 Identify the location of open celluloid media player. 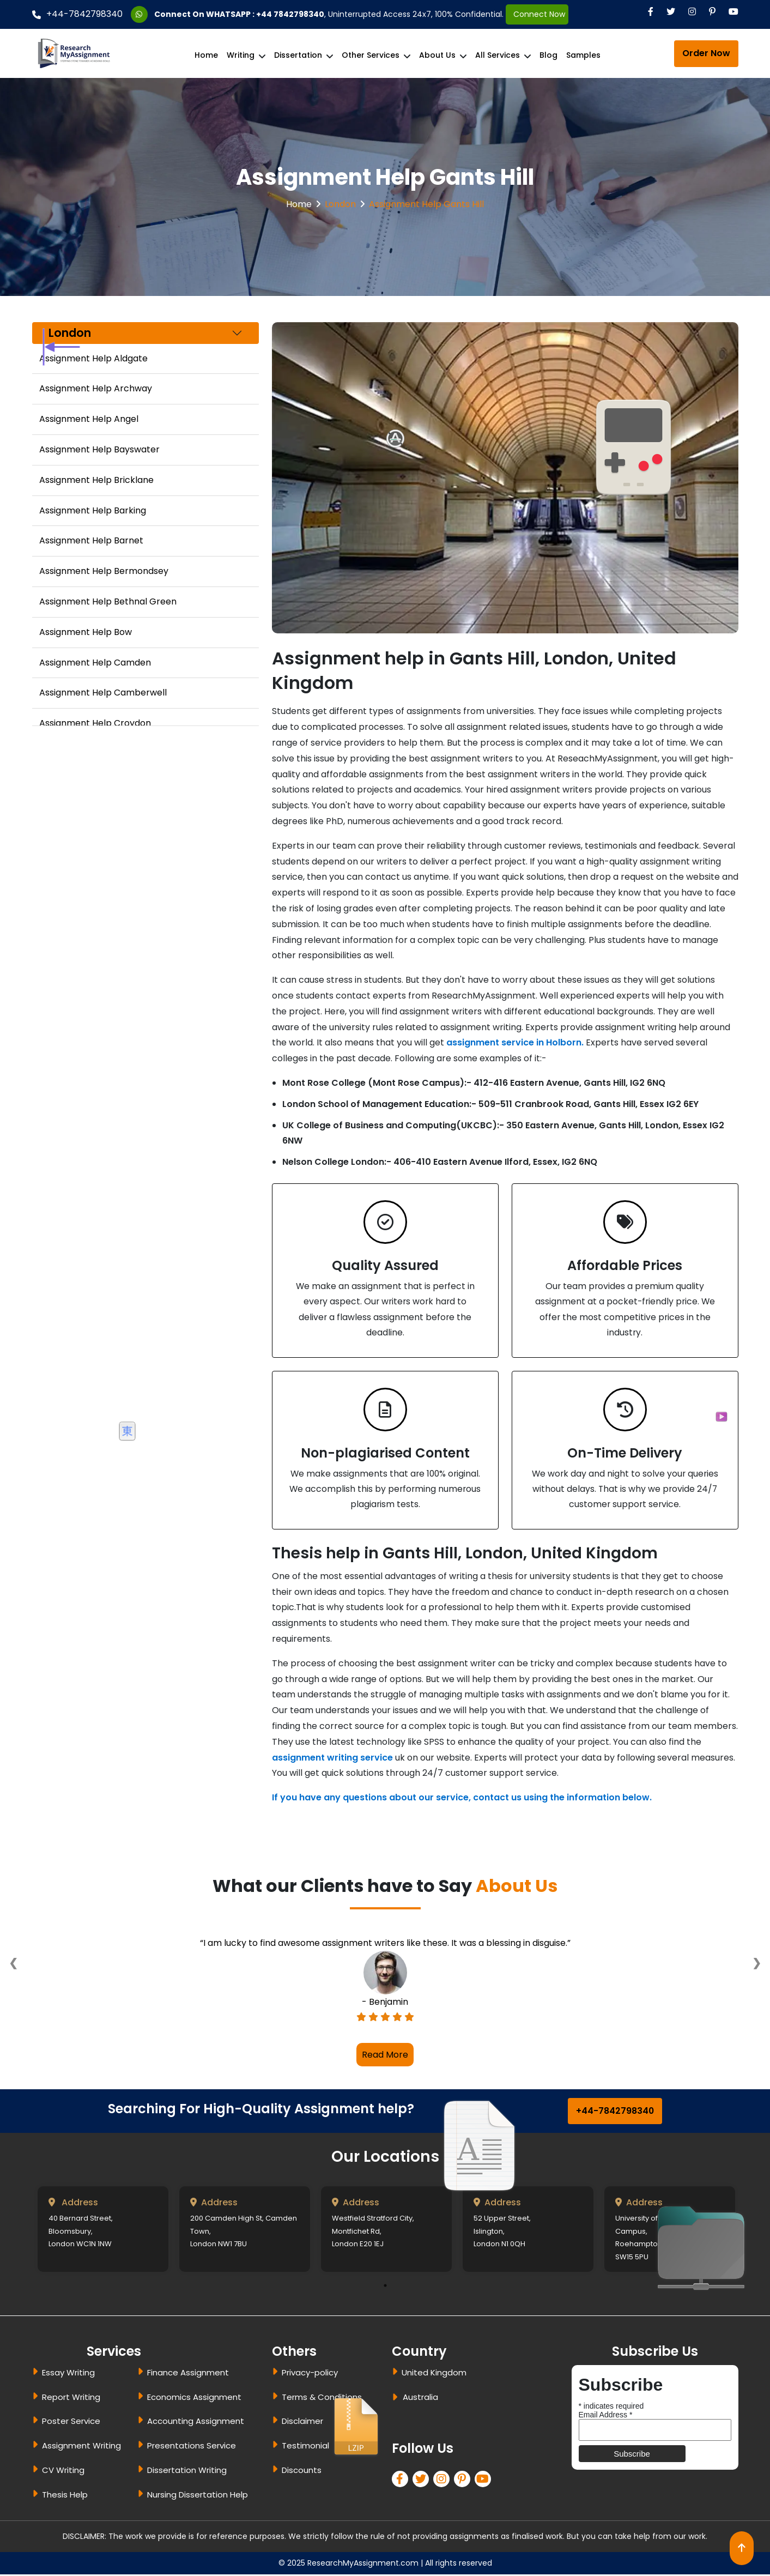
(722, 1417).